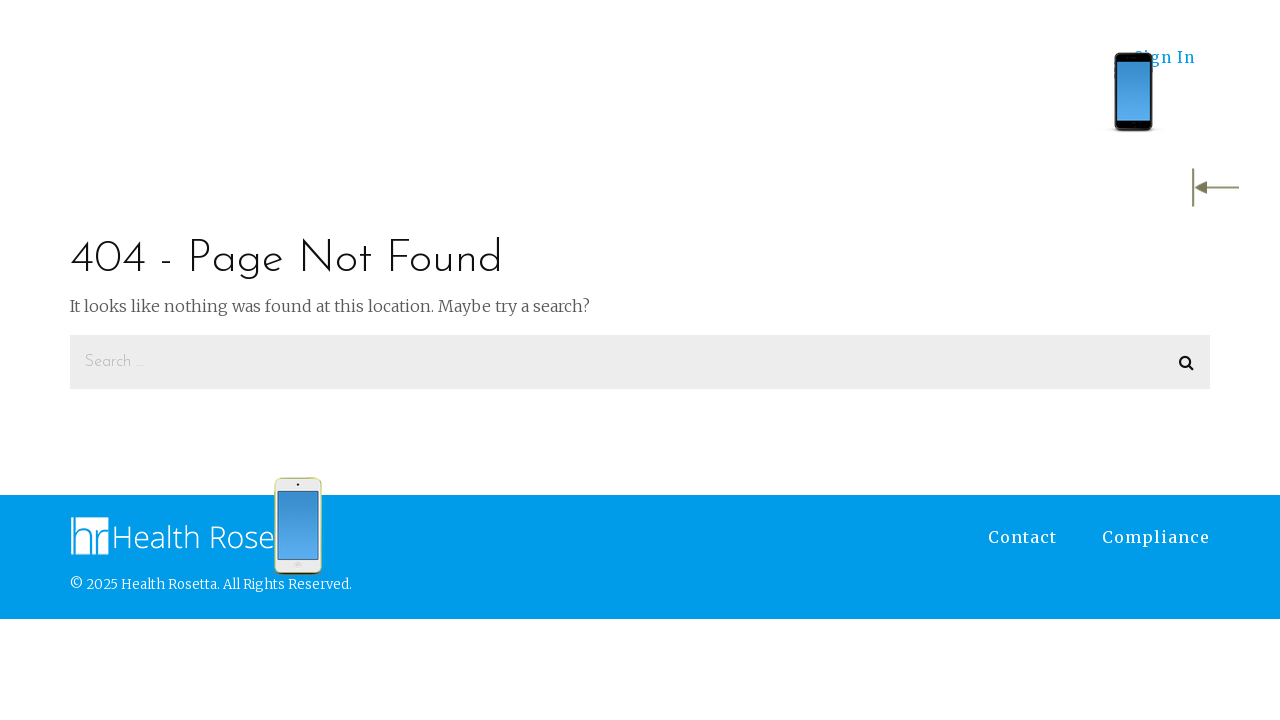  What do you see at coordinates (1215, 187) in the screenshot?
I see `go to the first item in a list or sequence` at bounding box center [1215, 187].